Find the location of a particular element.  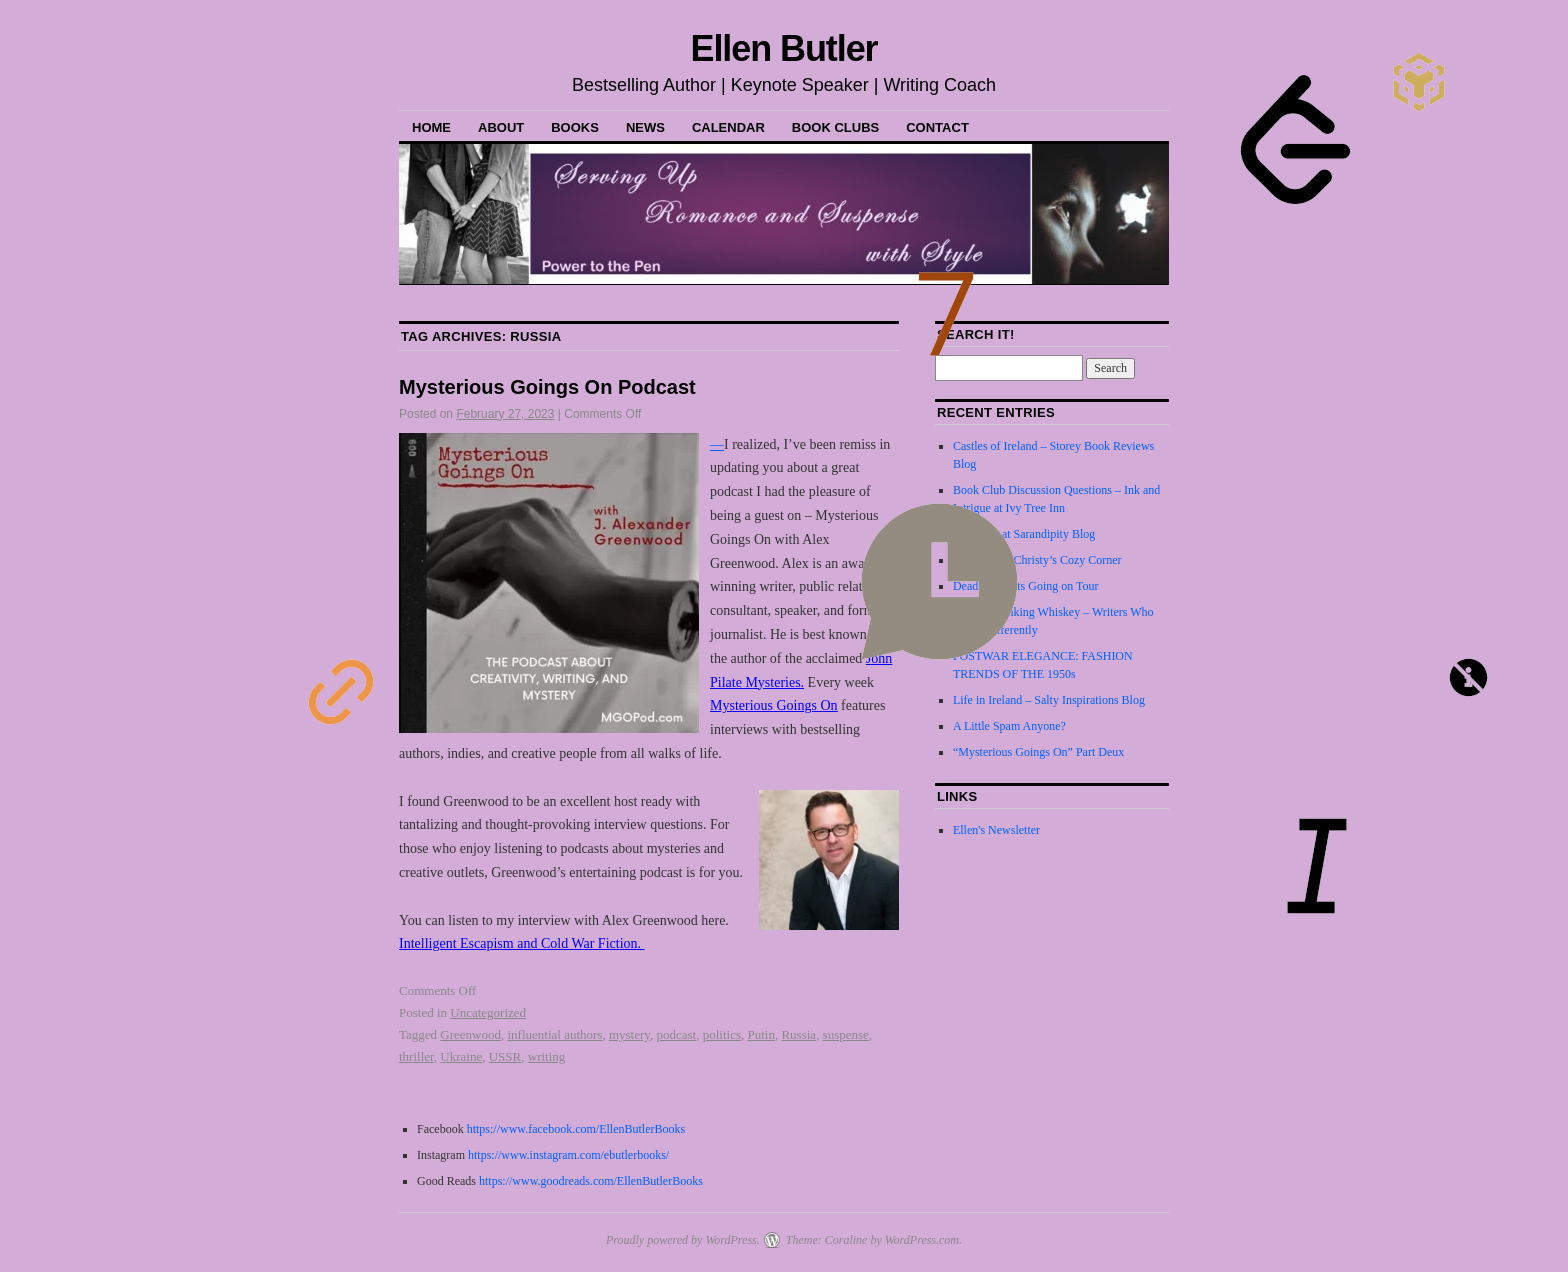

insert or add a hyperlink is located at coordinates (341, 692).